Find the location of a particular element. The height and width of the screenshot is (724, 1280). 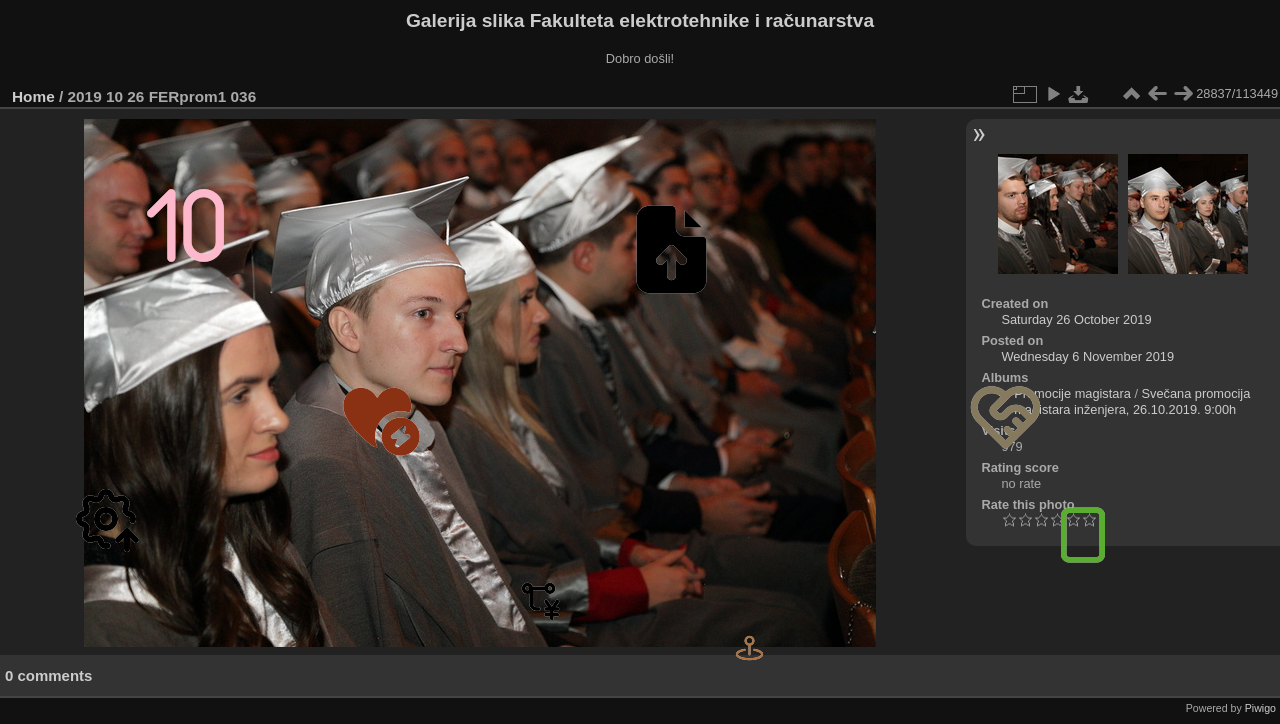

quick access to favorite charging stations is located at coordinates (381, 417).